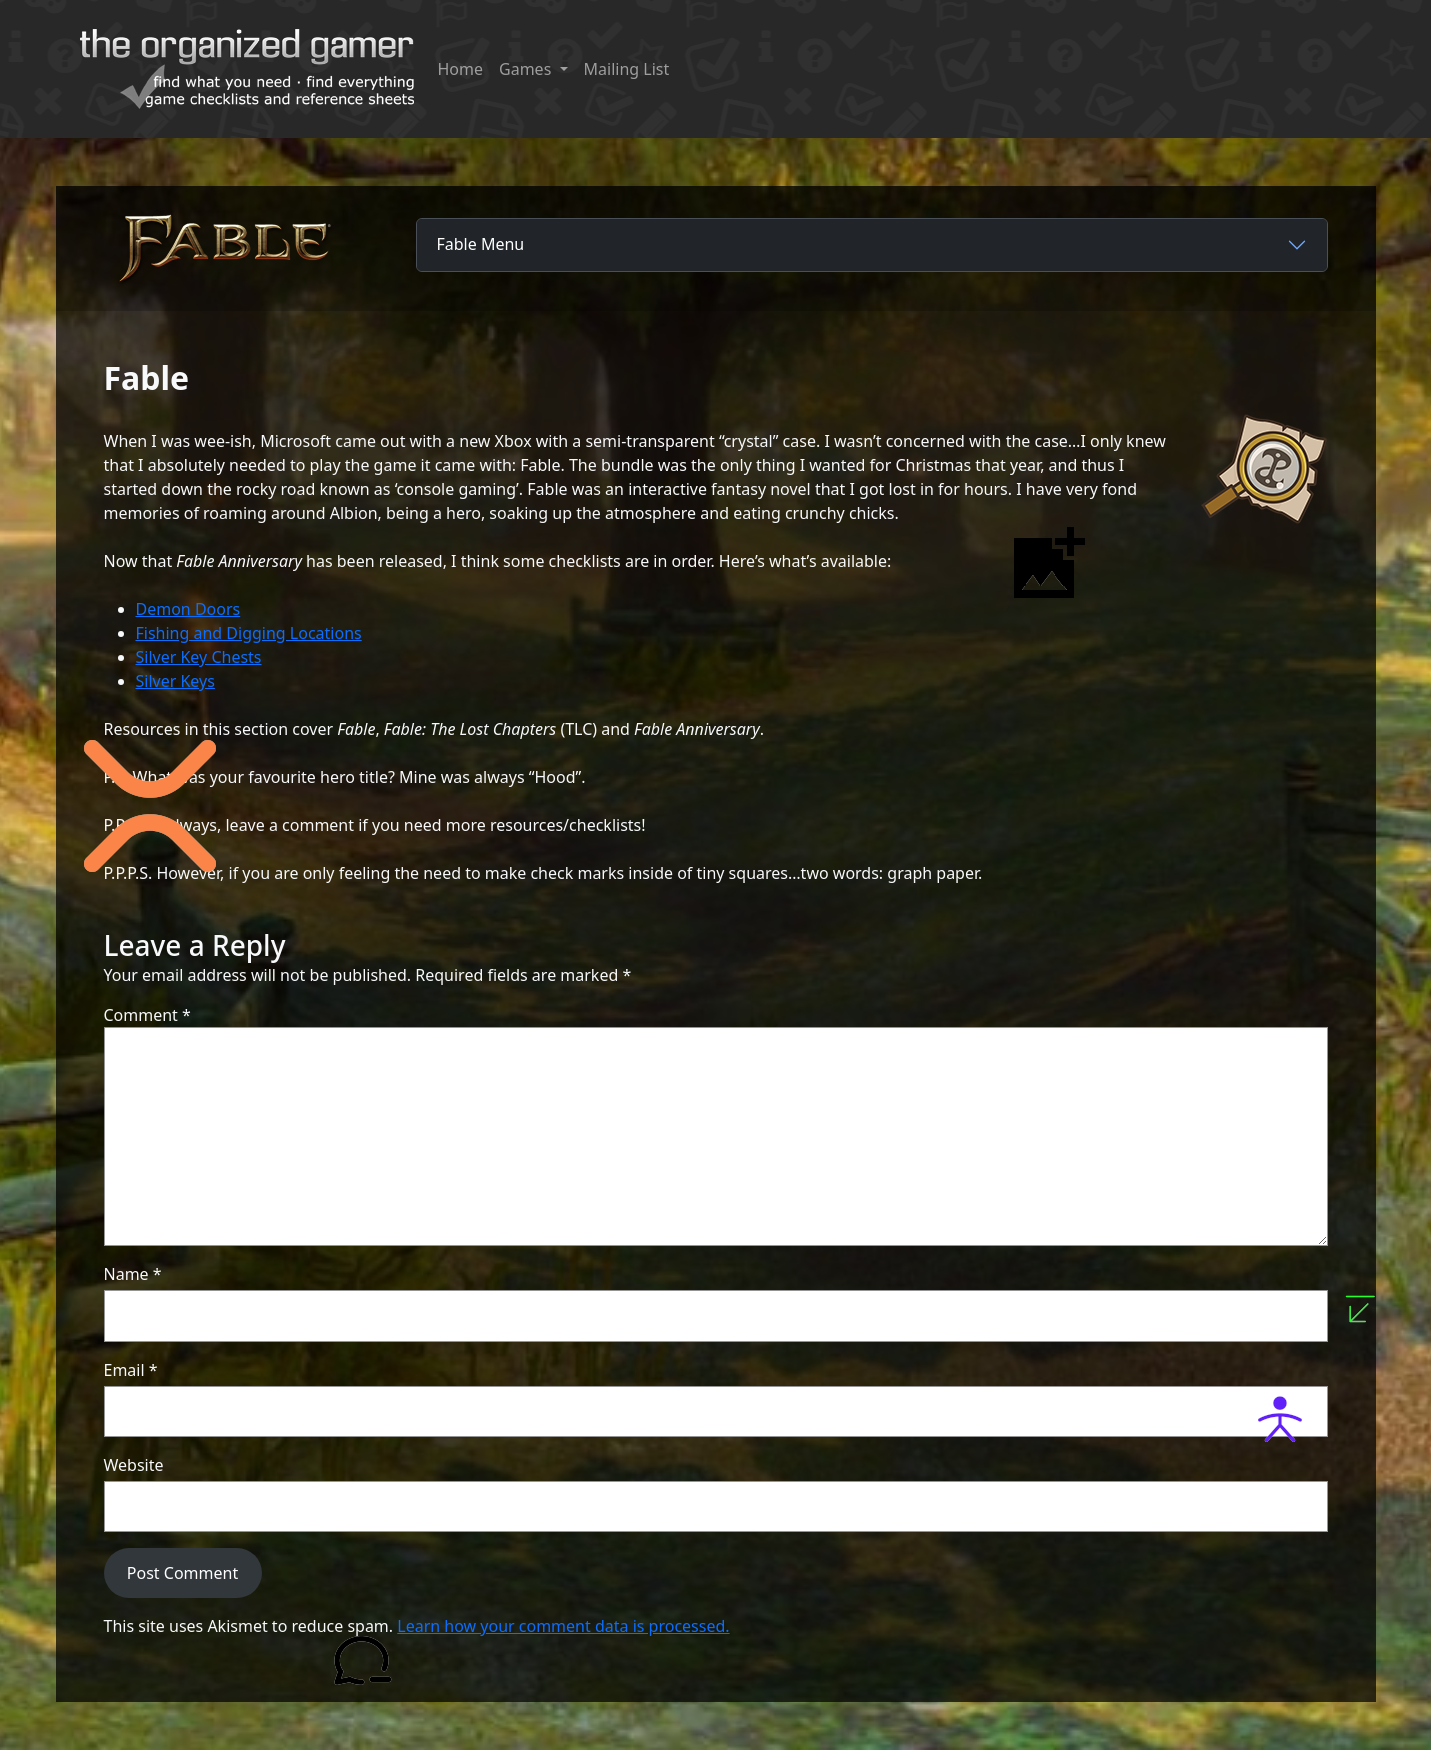  I want to click on add a new photo to your gallery, so click(1048, 564).